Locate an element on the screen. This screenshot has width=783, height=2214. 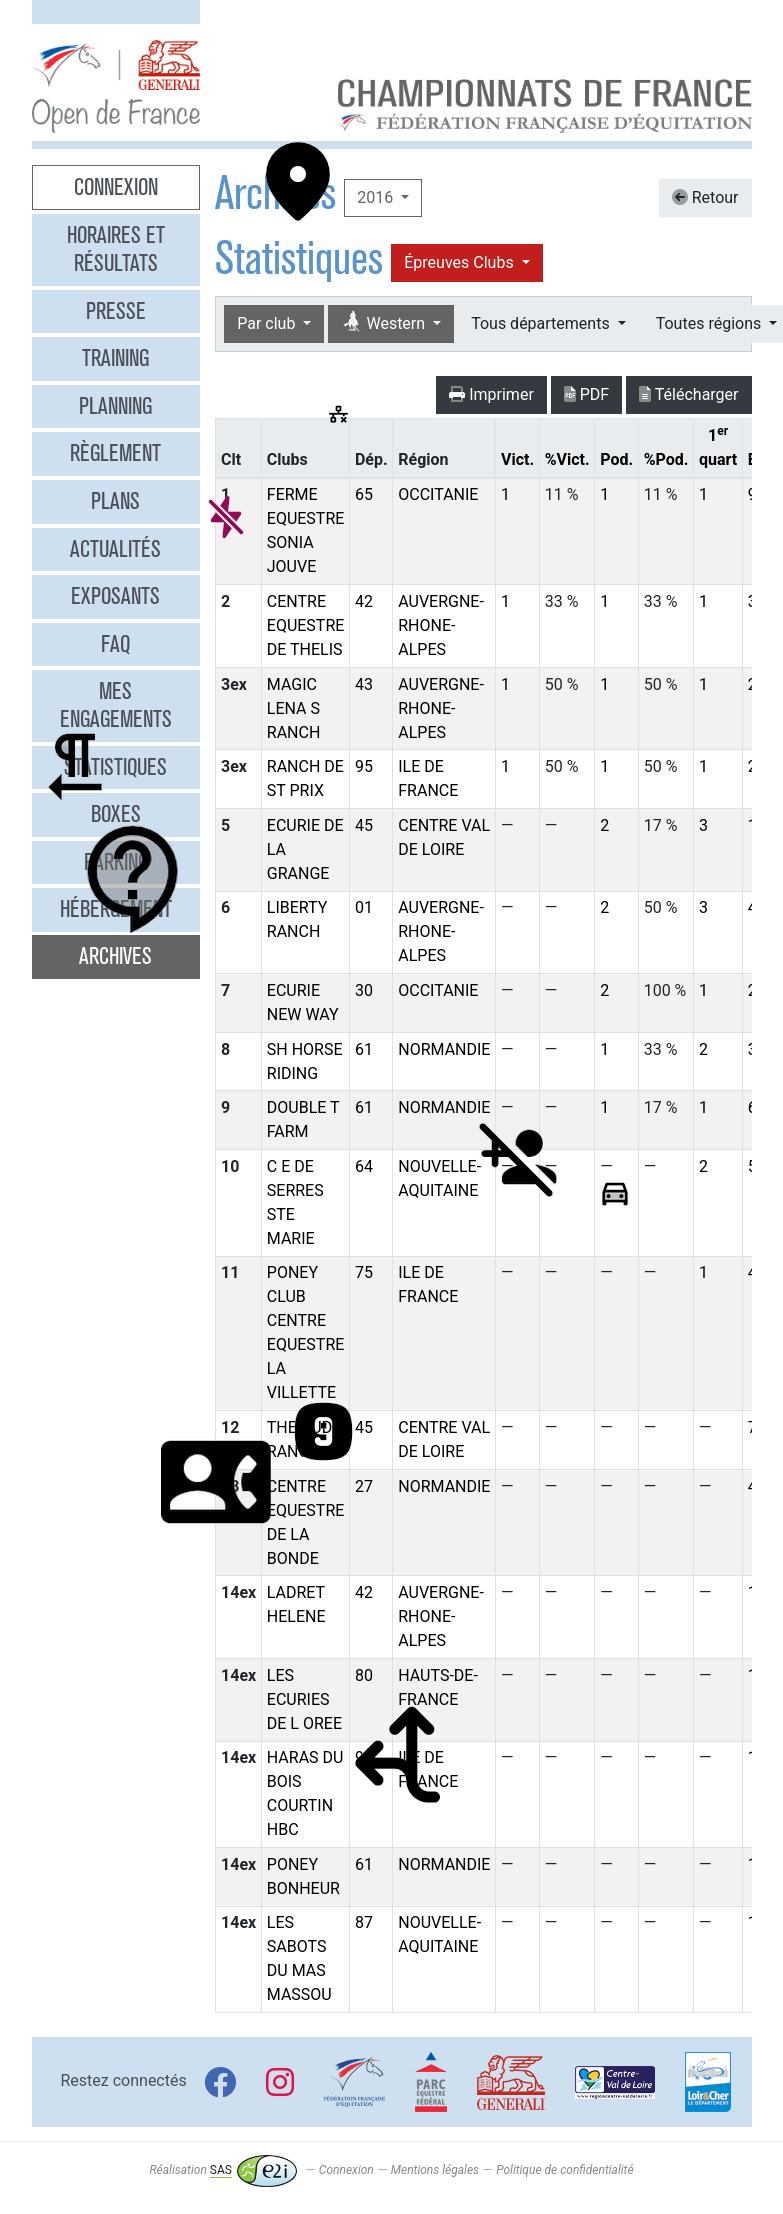
indicates adding contacts is disabled is located at coordinates (519, 1157).